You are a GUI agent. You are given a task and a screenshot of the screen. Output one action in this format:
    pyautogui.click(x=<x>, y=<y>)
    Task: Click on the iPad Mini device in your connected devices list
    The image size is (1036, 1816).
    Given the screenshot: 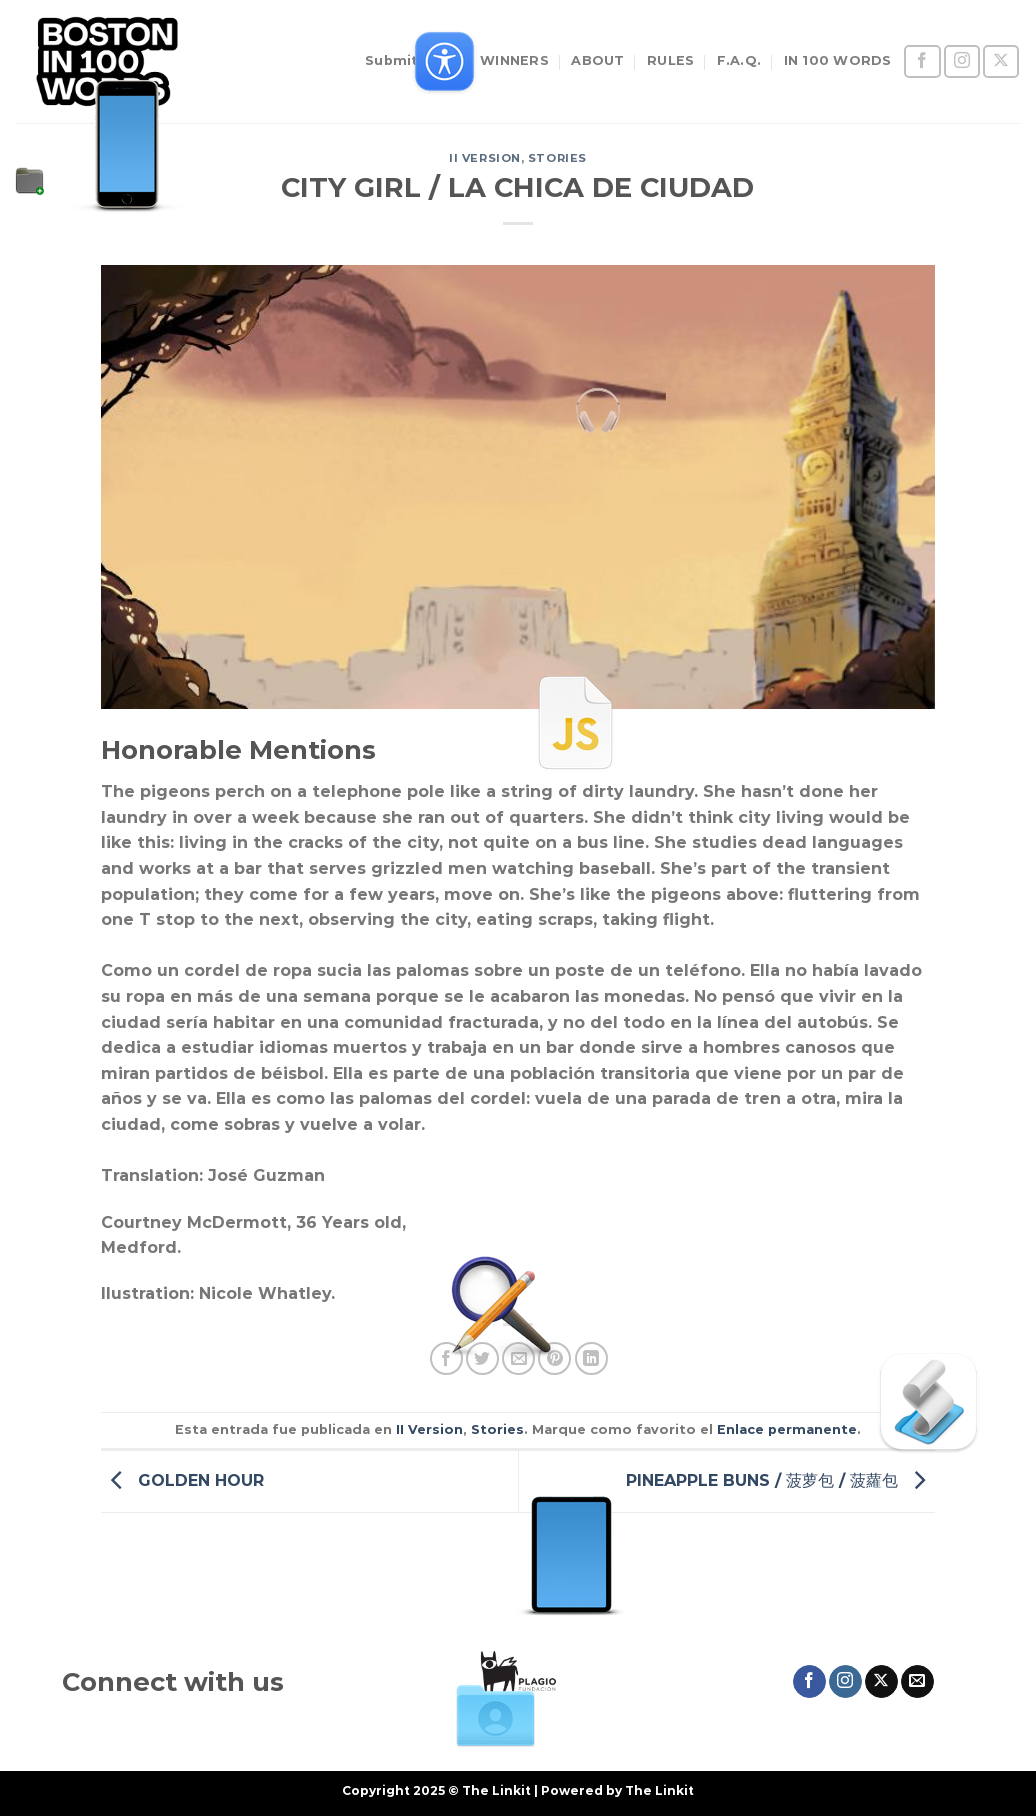 What is the action you would take?
    pyautogui.click(x=571, y=1542)
    